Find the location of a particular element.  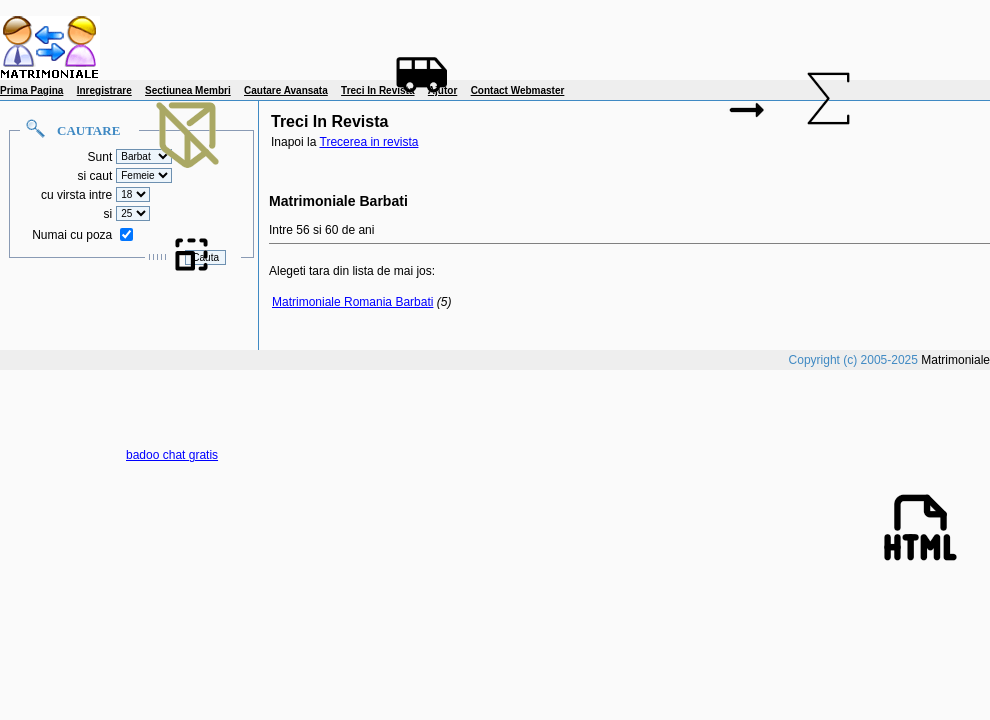

track delivery or shipping status is located at coordinates (420, 74).